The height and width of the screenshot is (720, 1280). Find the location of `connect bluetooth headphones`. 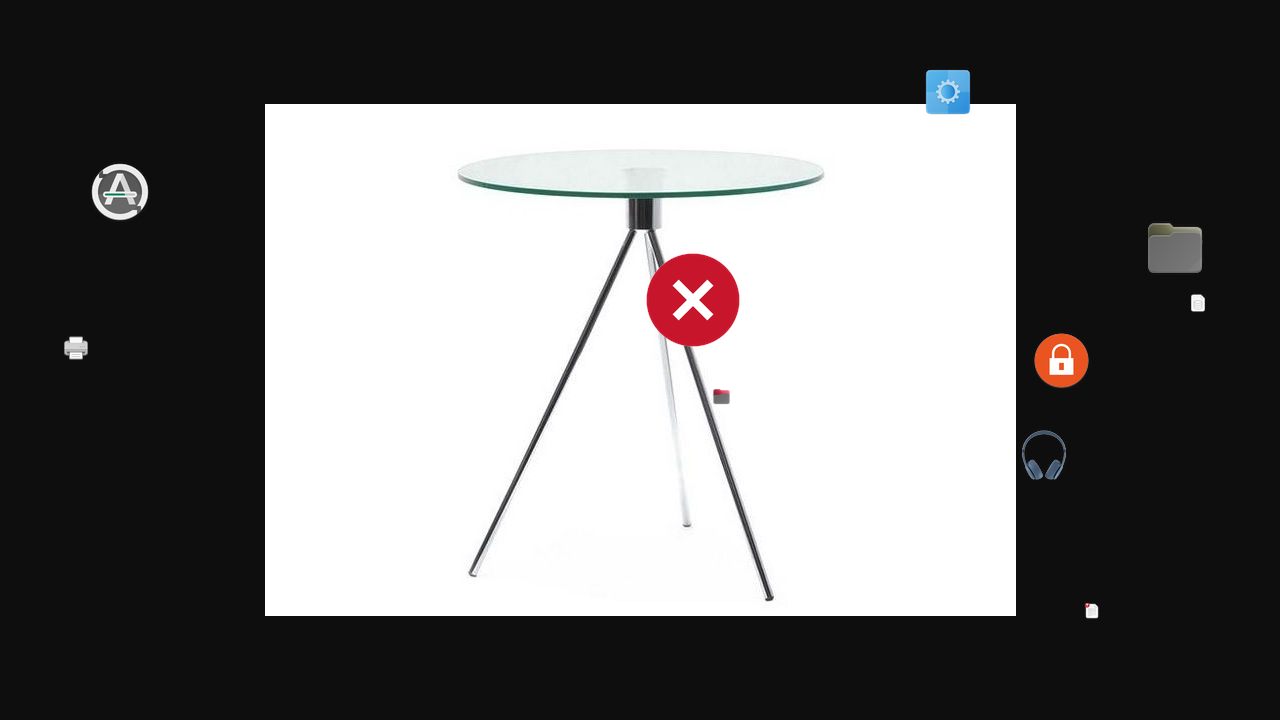

connect bluetooth headphones is located at coordinates (1044, 455).